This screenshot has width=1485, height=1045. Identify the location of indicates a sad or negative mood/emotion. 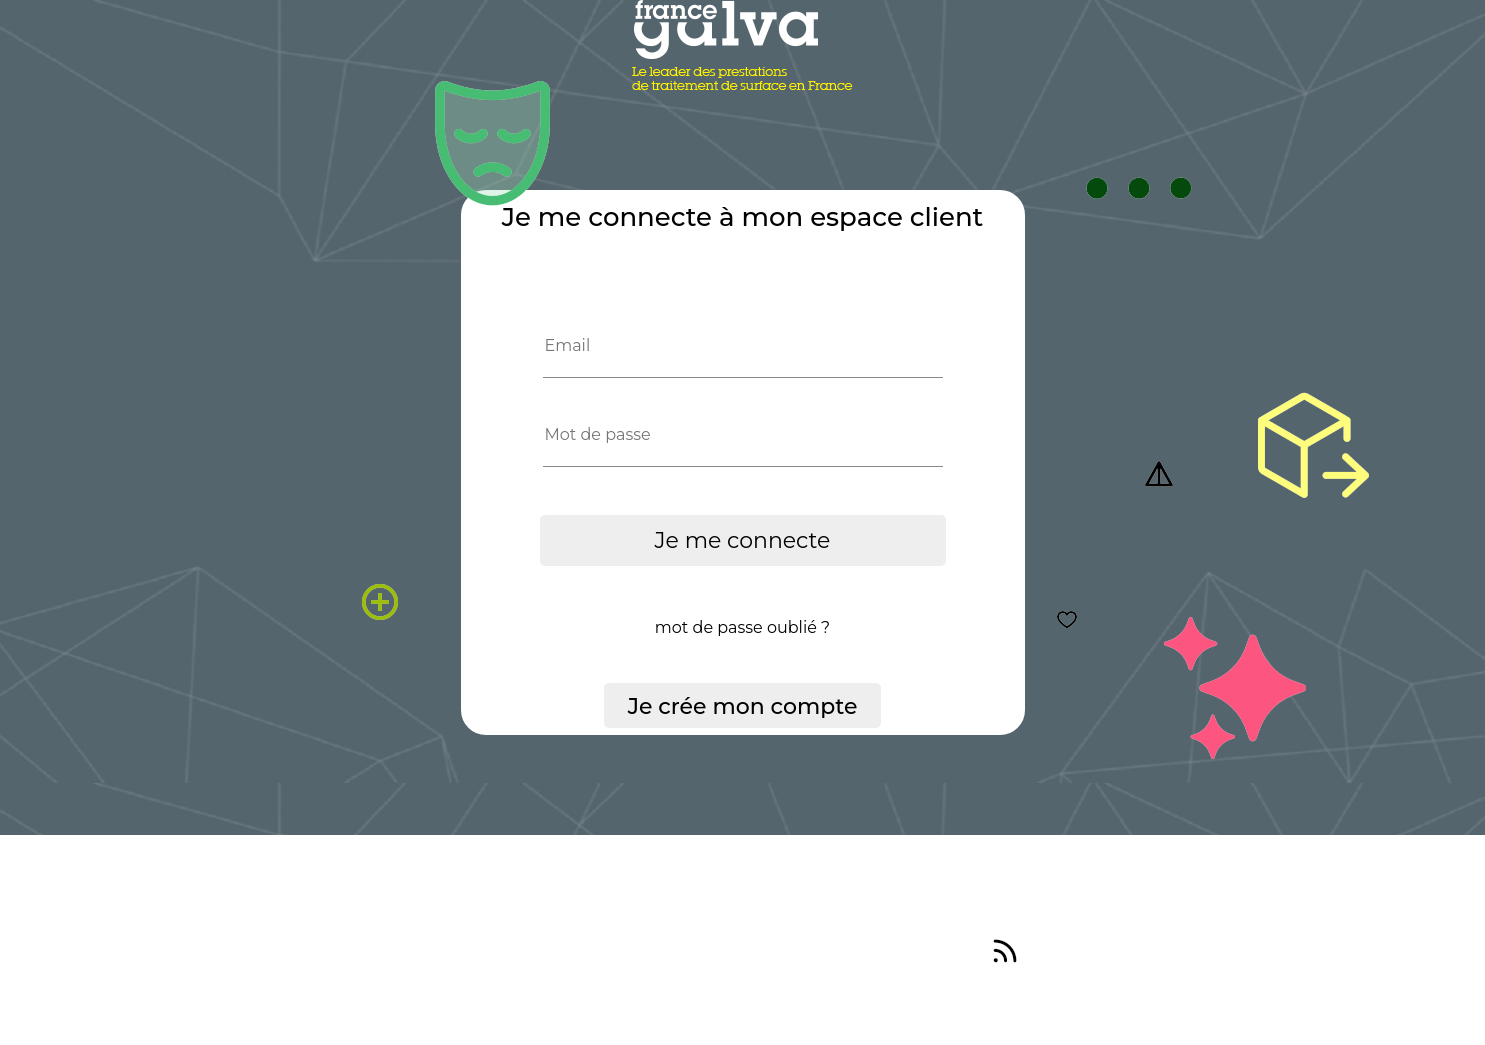
(492, 138).